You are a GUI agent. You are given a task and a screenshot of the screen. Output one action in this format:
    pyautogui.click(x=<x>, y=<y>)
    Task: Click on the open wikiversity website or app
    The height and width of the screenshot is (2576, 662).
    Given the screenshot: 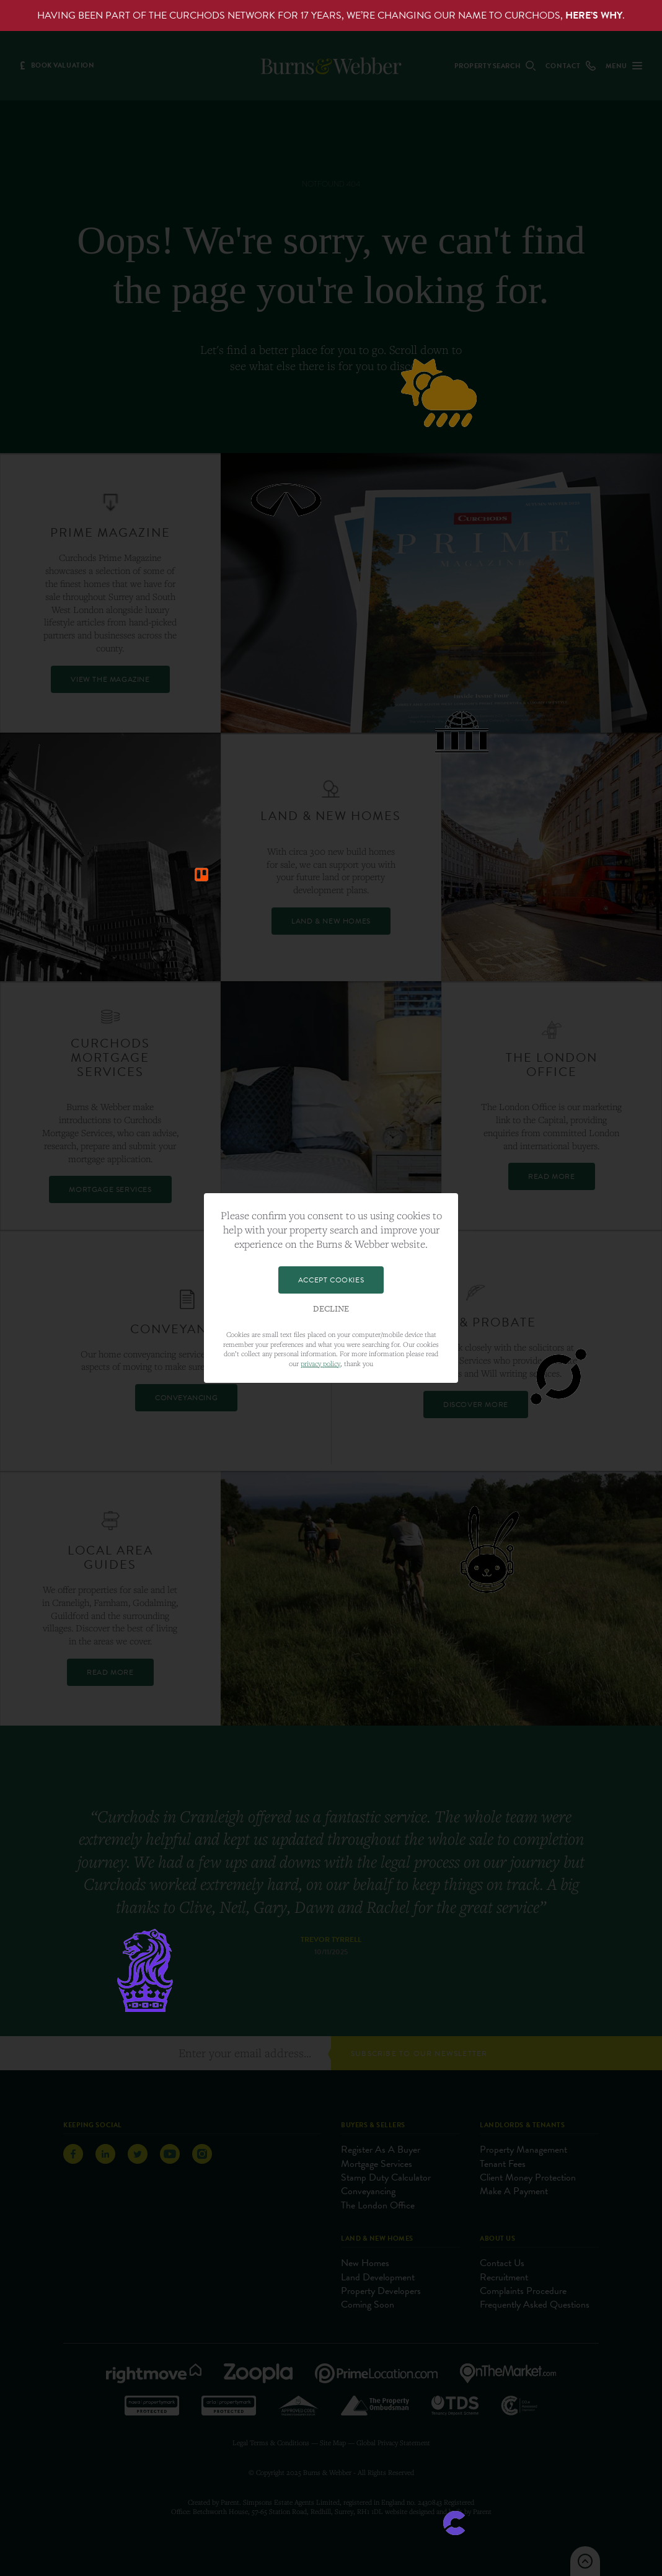 What is the action you would take?
    pyautogui.click(x=462, y=732)
    